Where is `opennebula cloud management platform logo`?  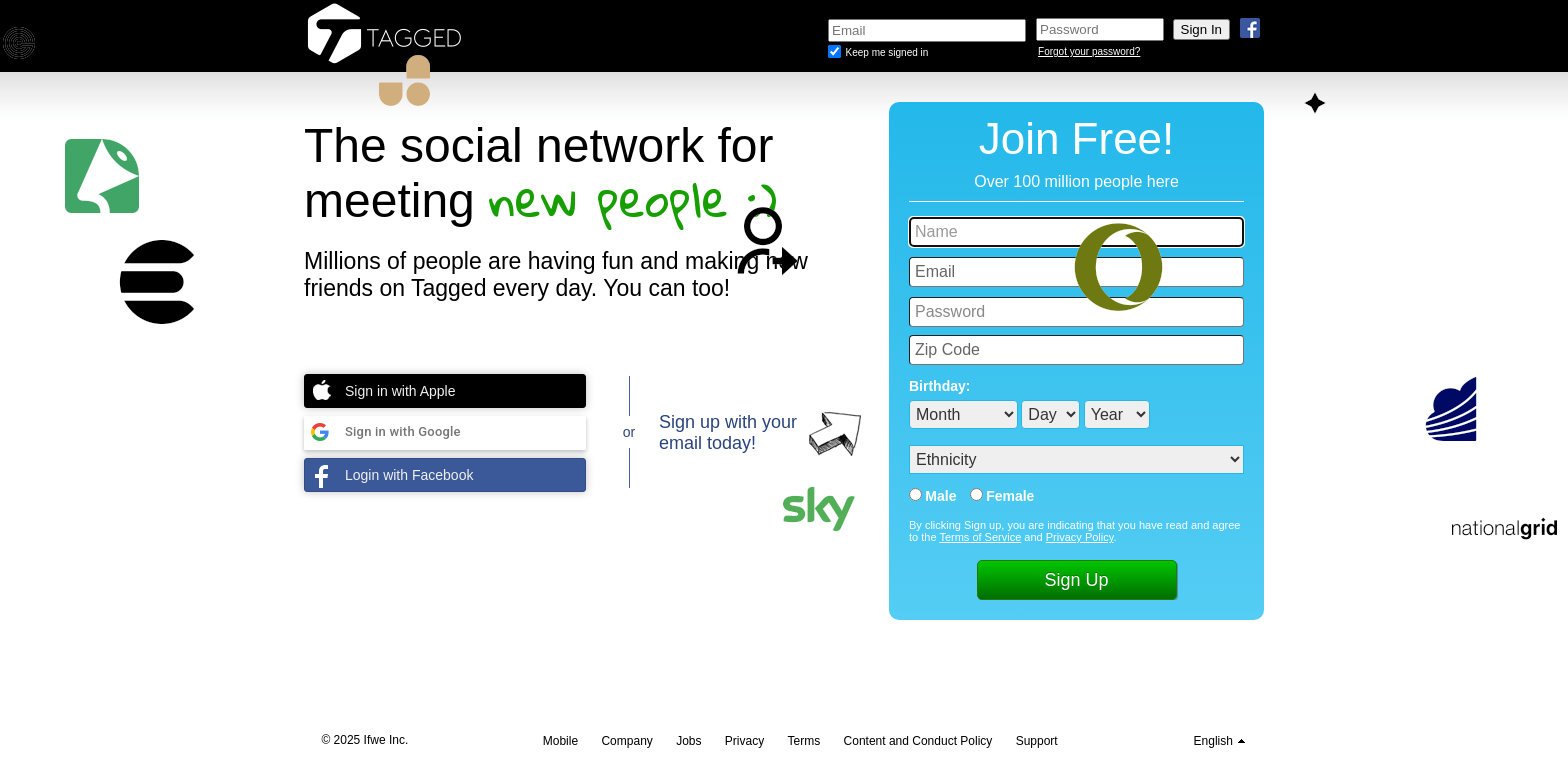
opennebula cloud management platform logo is located at coordinates (1451, 409).